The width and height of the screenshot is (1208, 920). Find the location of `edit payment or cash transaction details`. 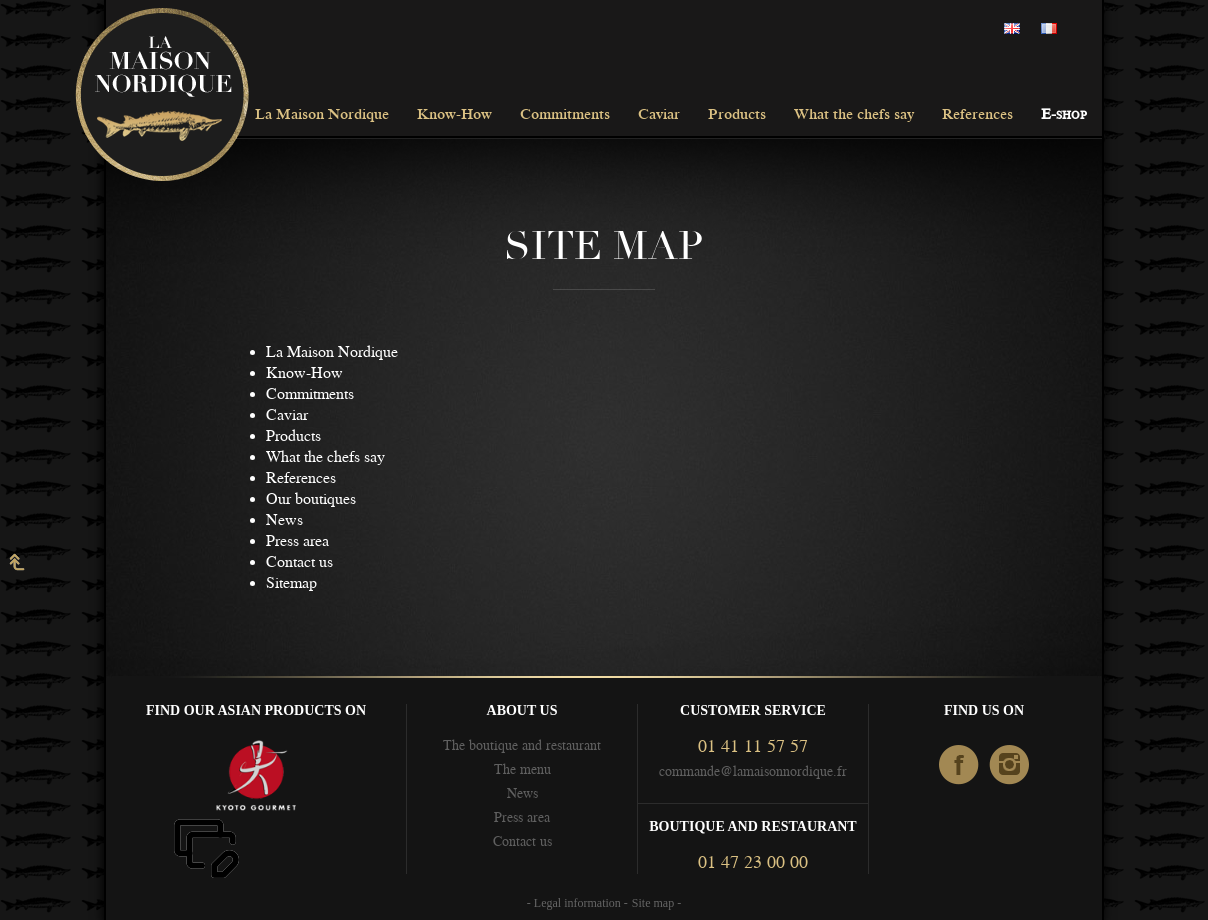

edit payment or cash transaction details is located at coordinates (205, 844).